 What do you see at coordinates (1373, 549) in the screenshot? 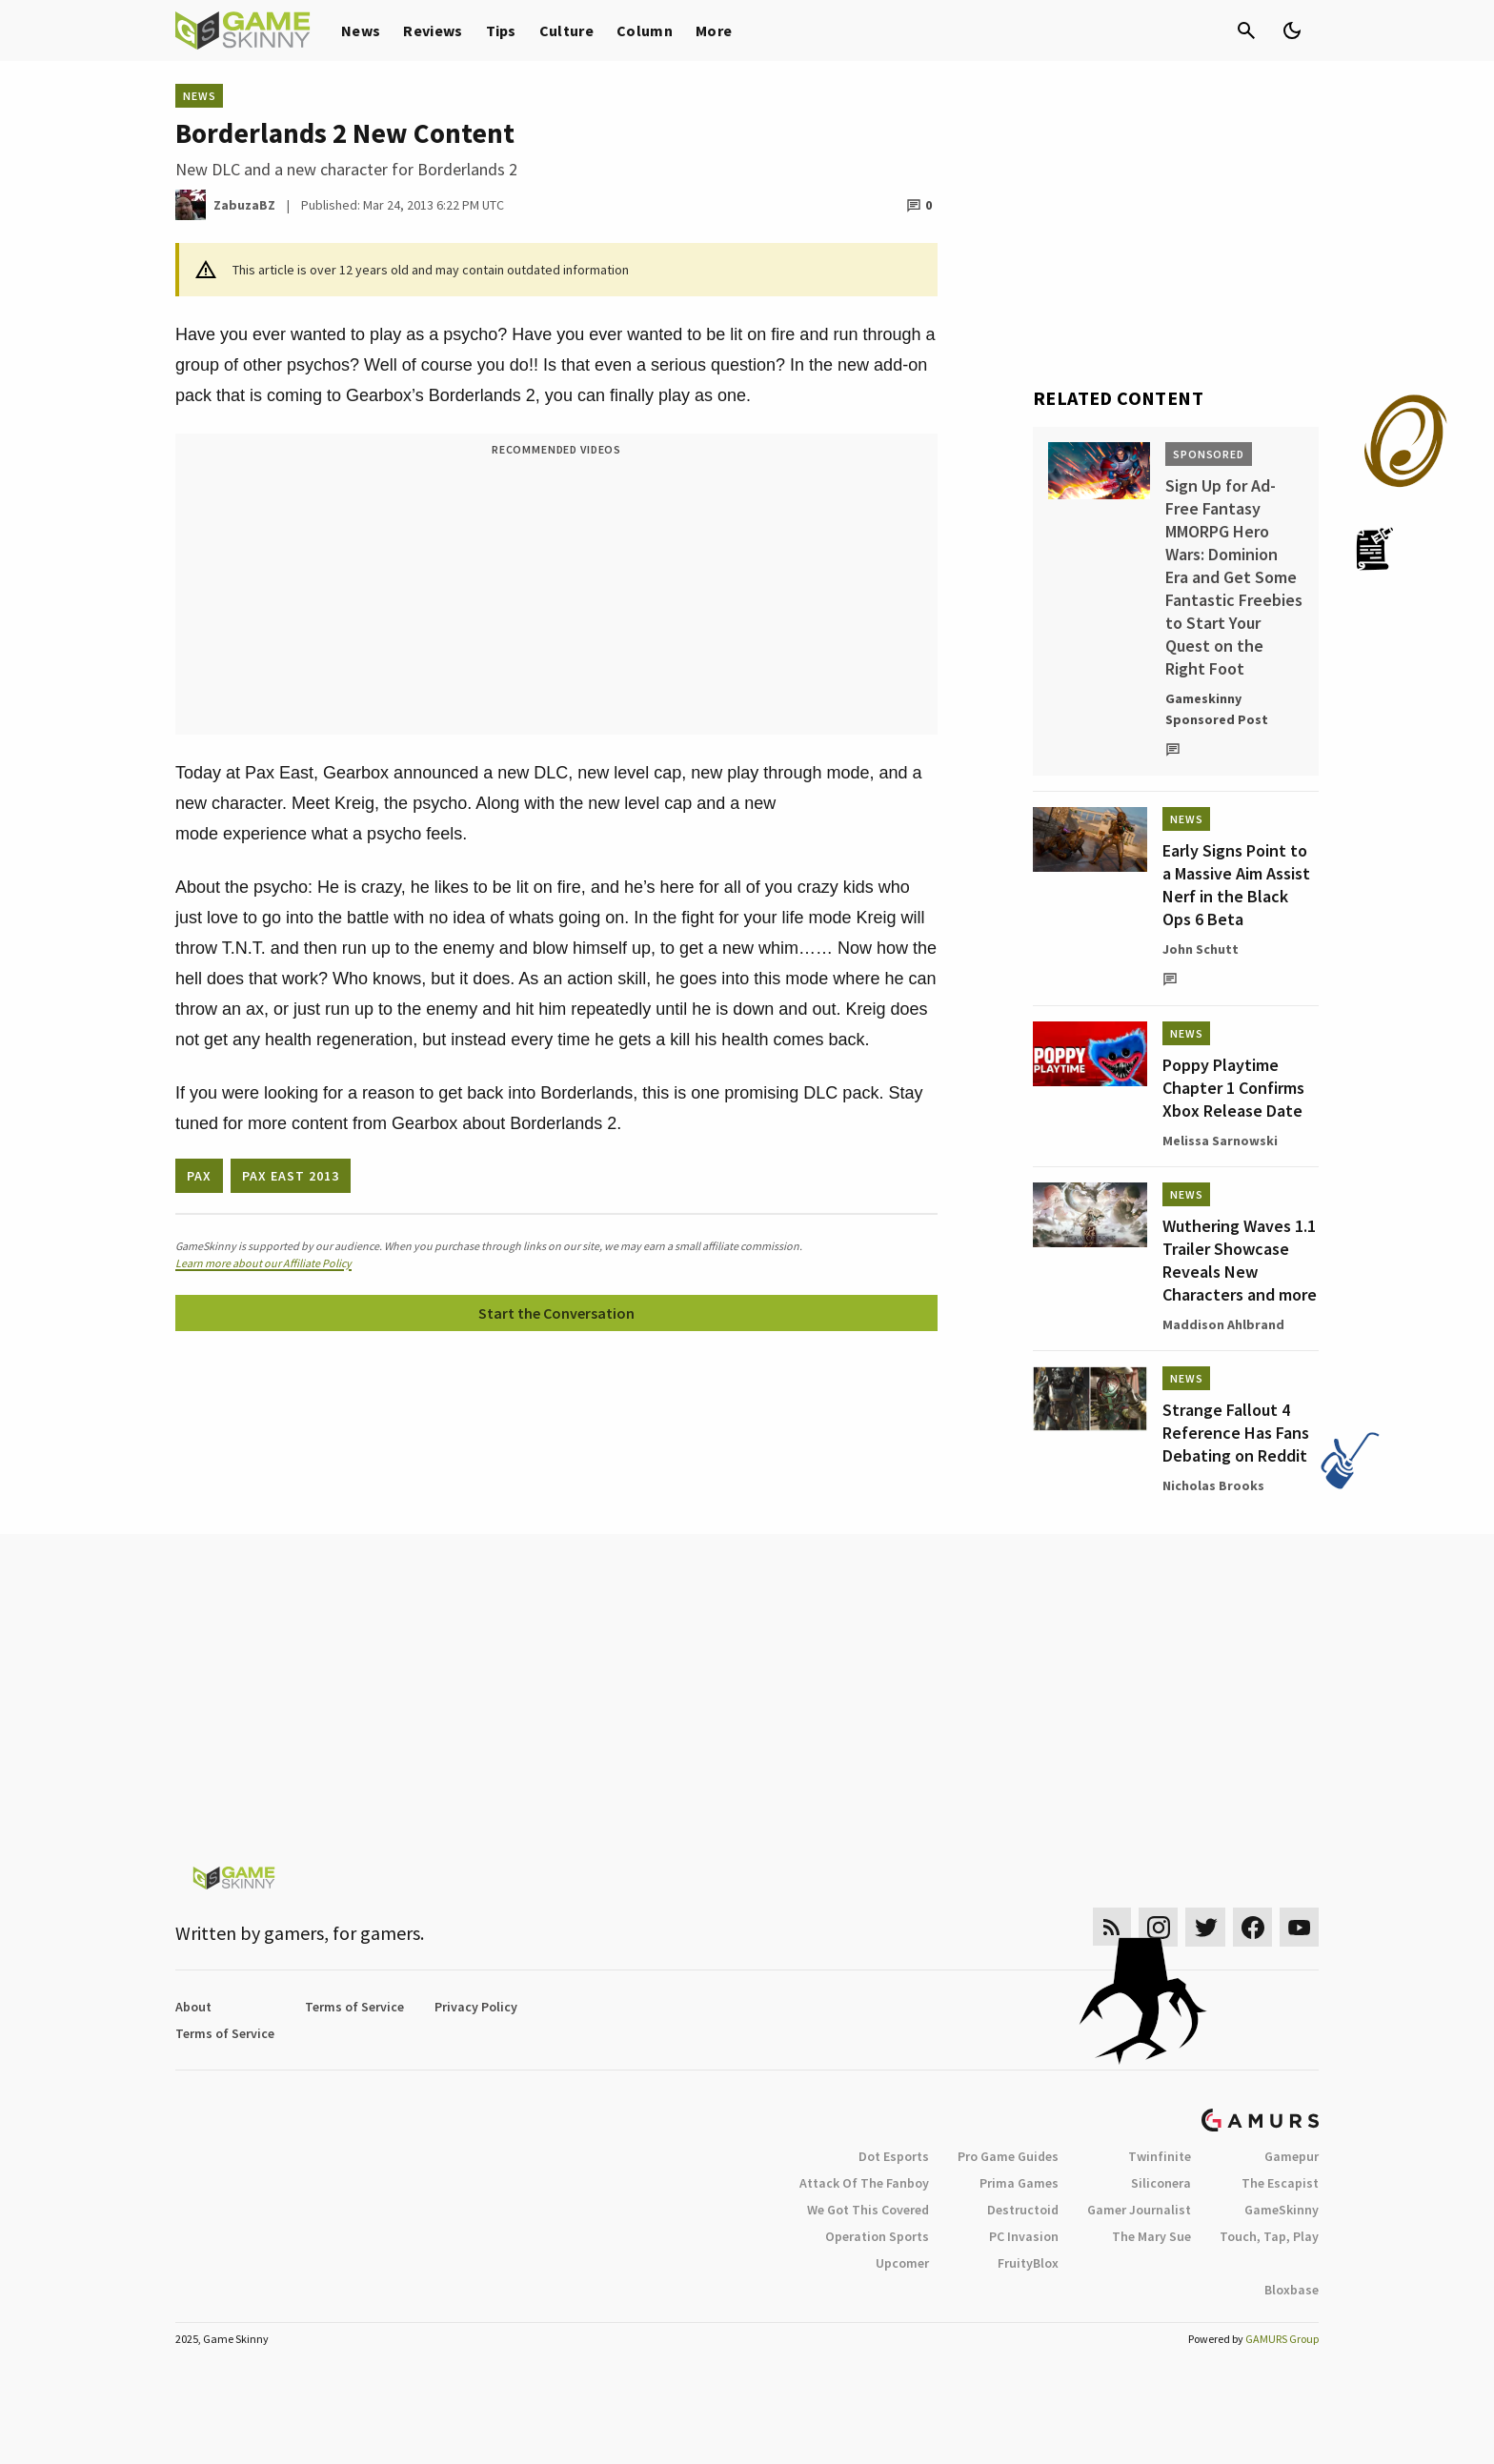
I see `pin or mark an important note` at bounding box center [1373, 549].